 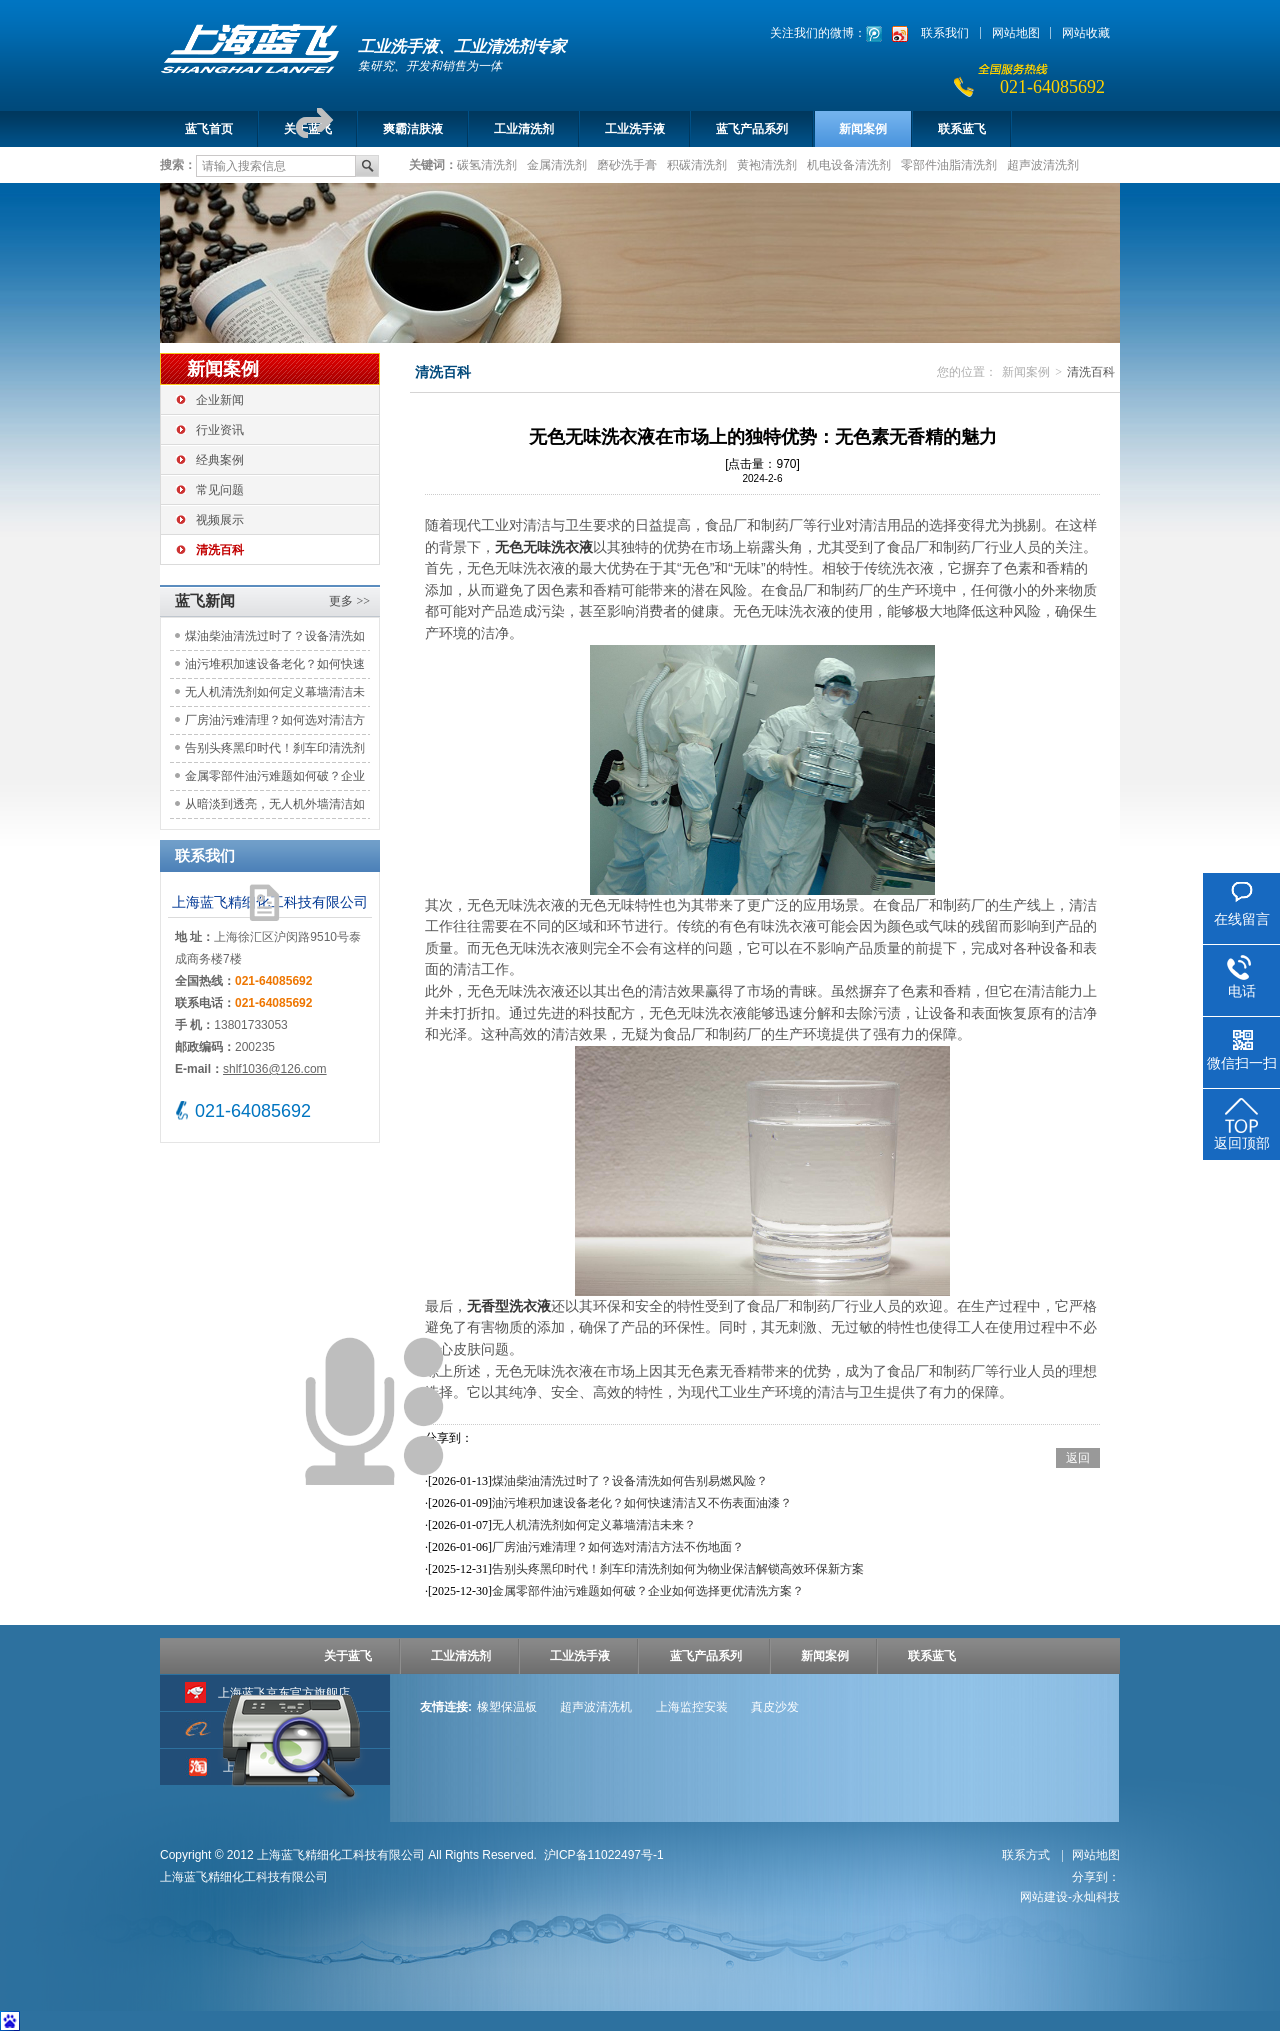 I want to click on microphone input level is high, so click(x=374, y=1406).